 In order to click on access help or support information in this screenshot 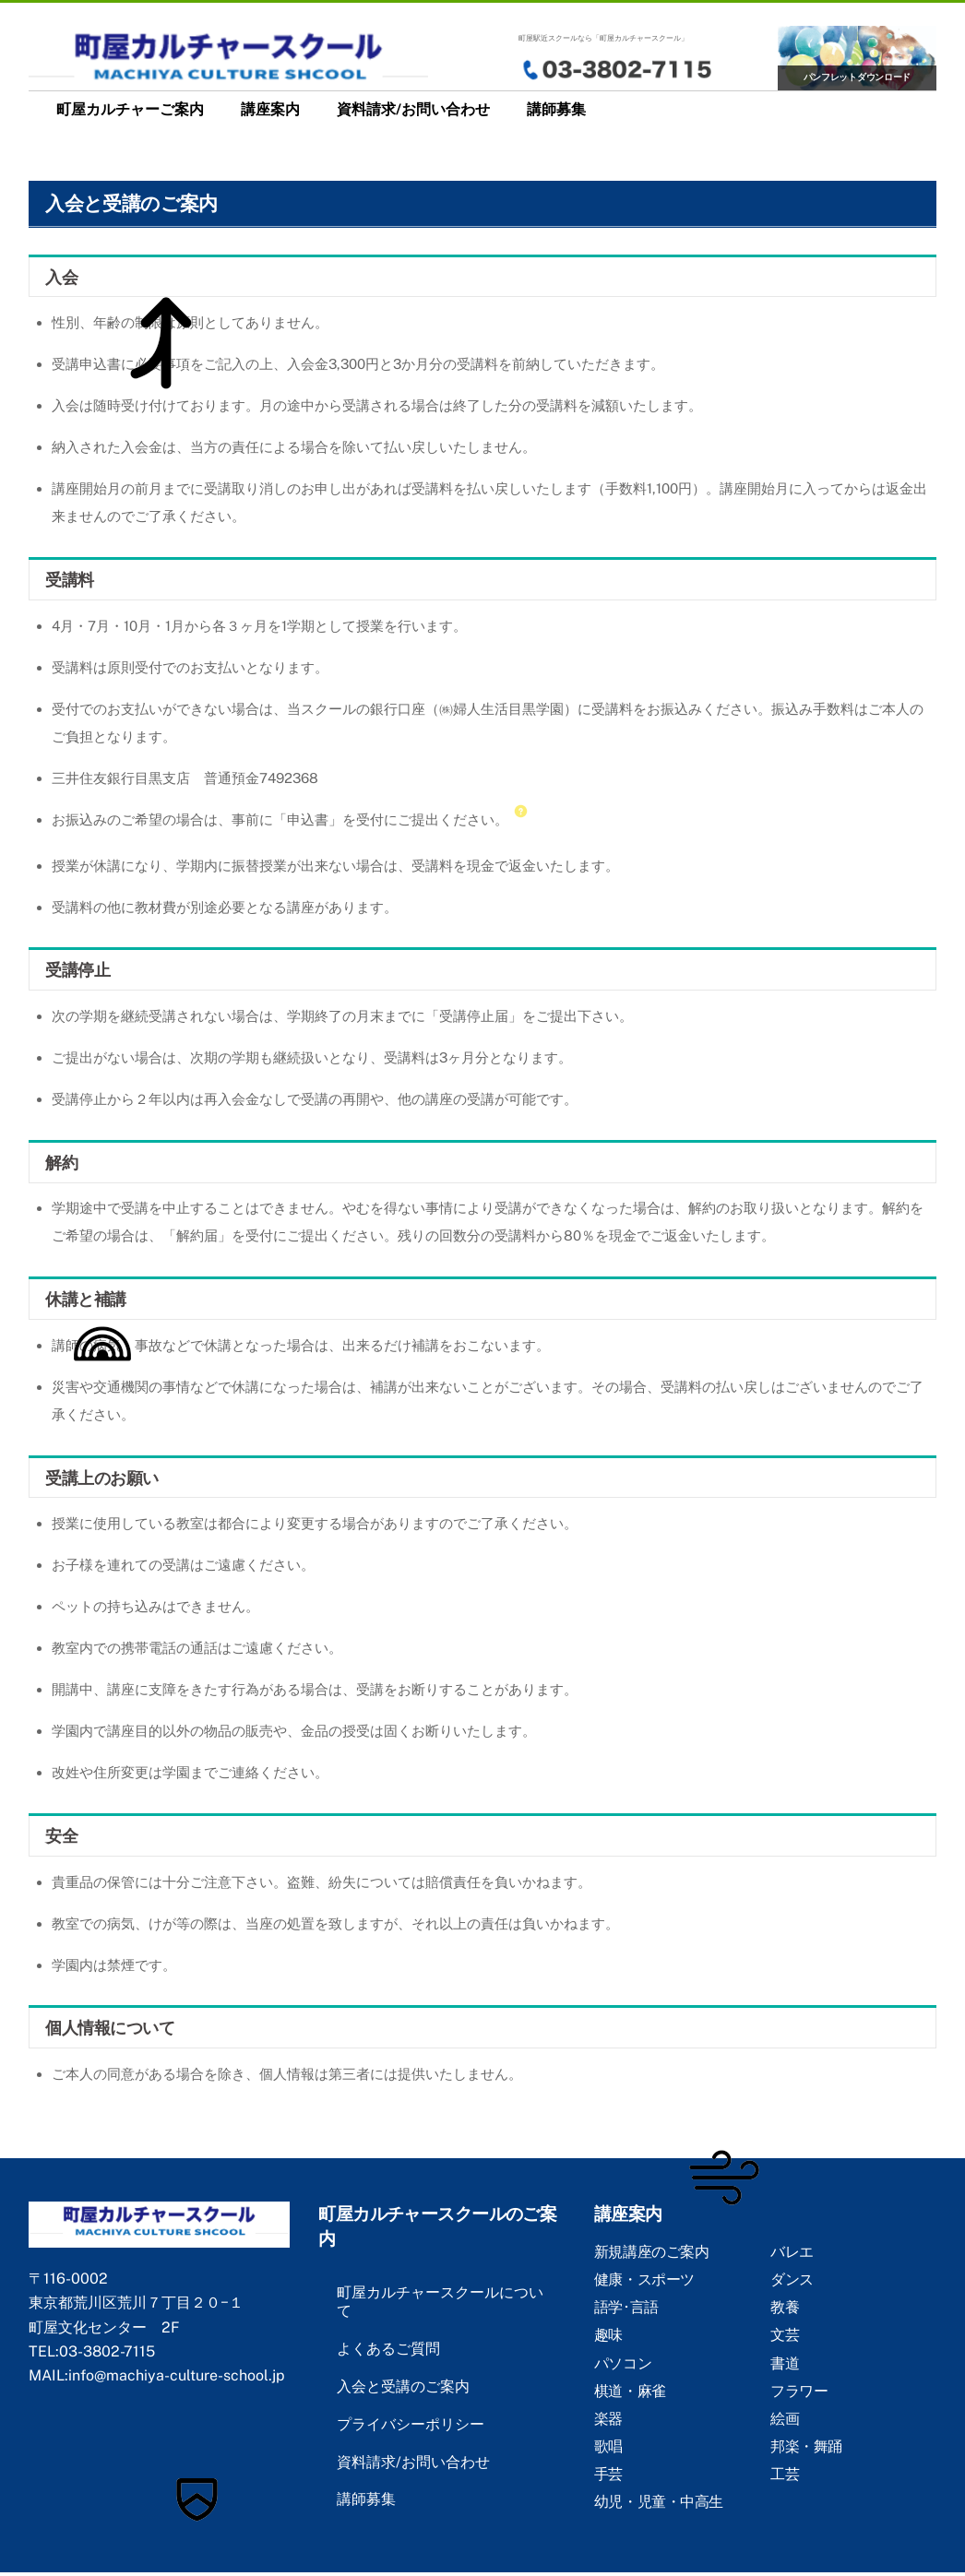, I will do `click(520, 811)`.